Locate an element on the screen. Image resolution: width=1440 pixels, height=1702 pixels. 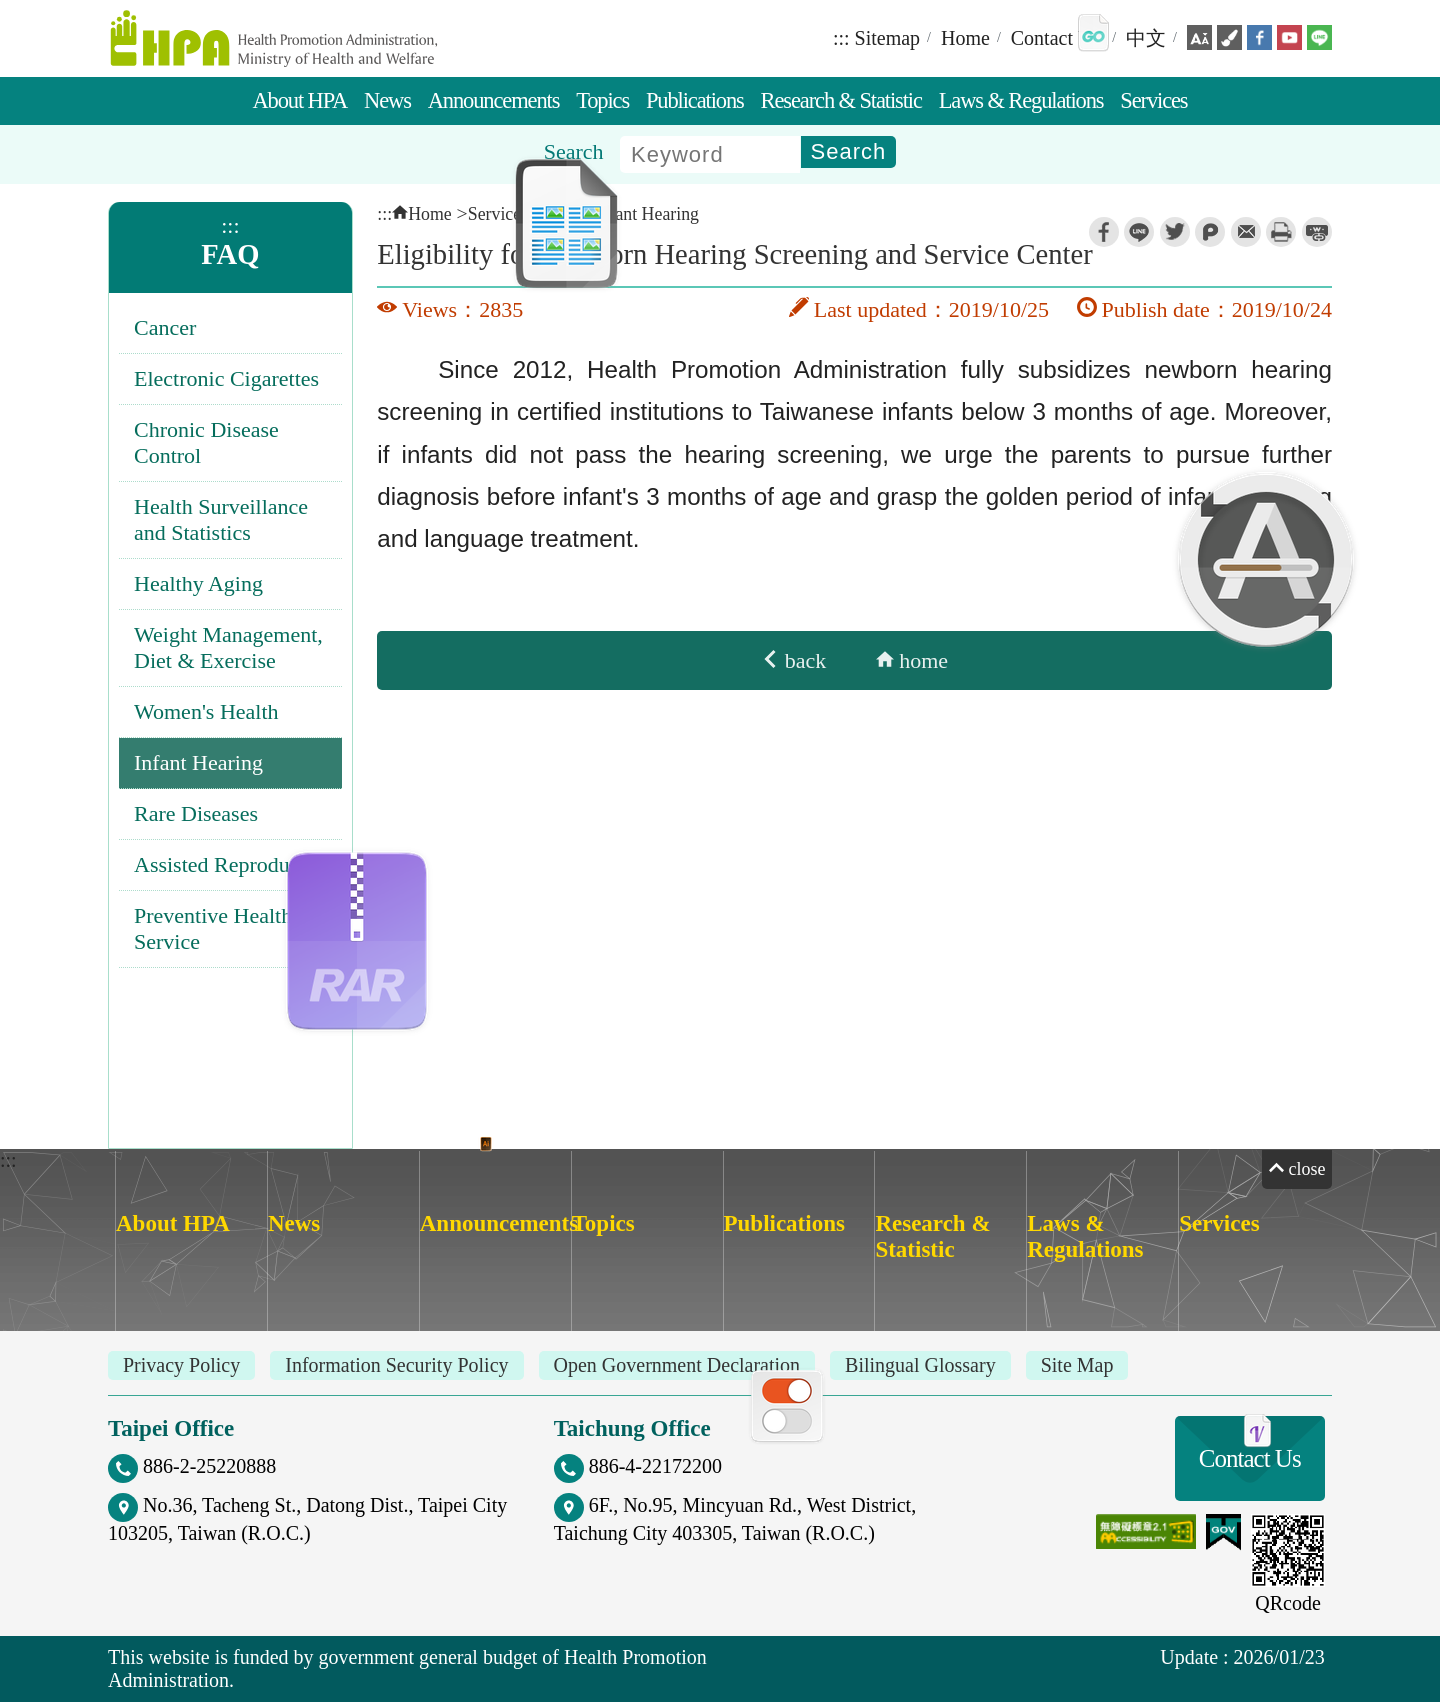
a Go programming language source file is located at coordinates (1093, 32).